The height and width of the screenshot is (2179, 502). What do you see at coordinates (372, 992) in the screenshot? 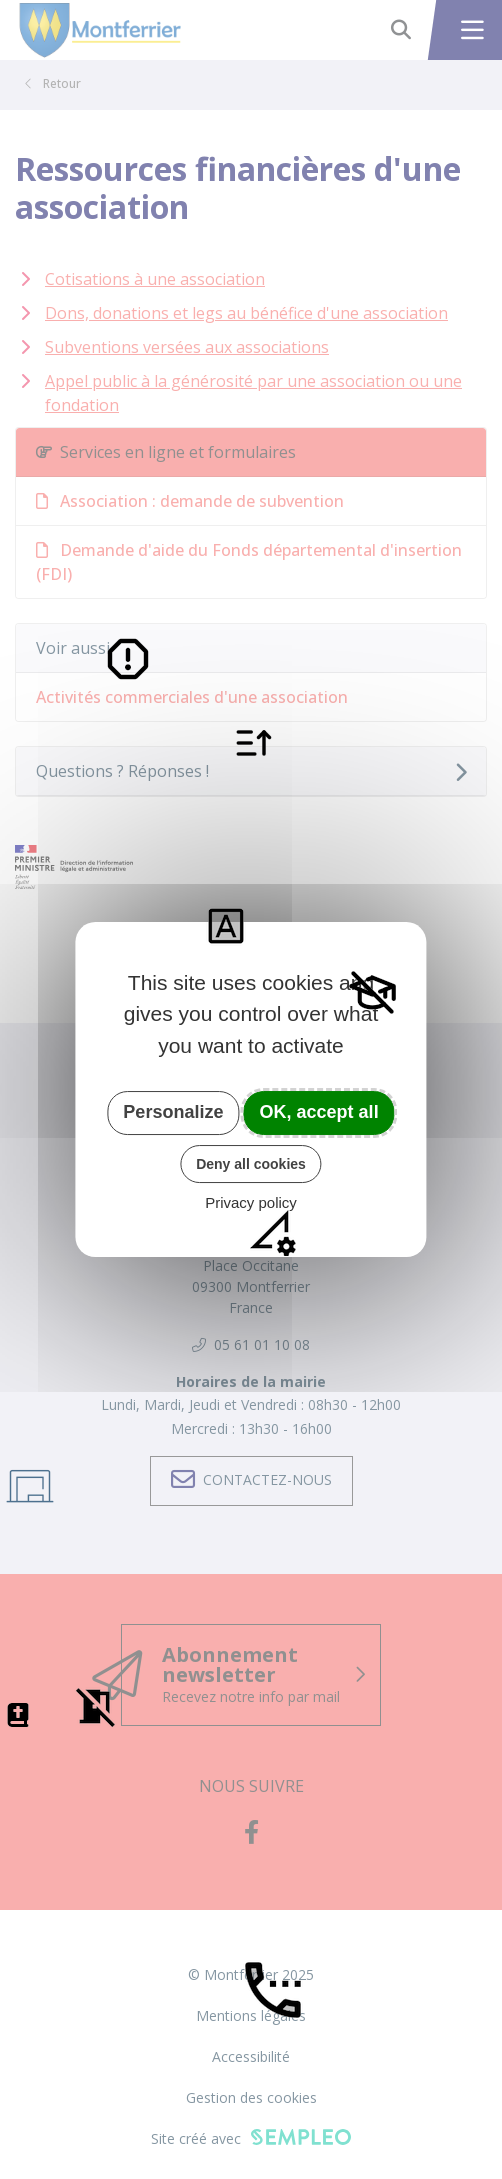
I see `school or education unavailable` at bounding box center [372, 992].